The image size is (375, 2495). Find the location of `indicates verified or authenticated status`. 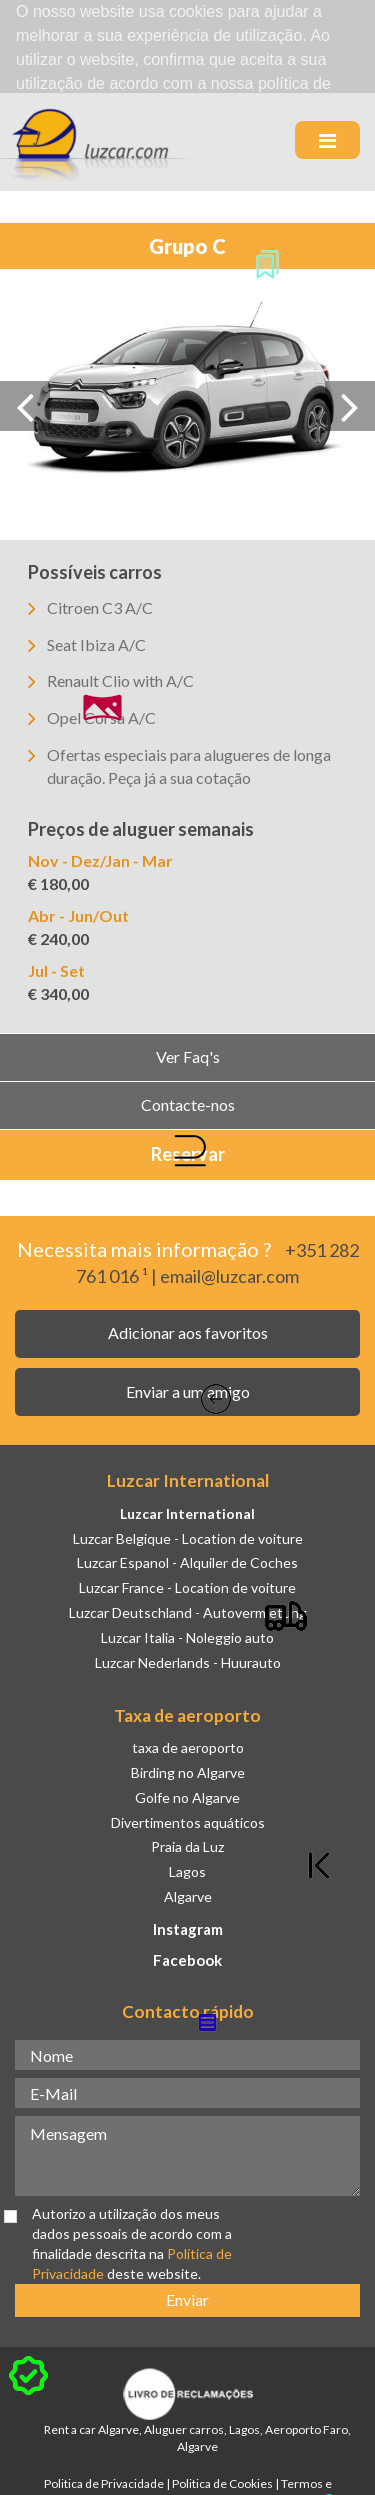

indicates verified or authenticated status is located at coordinates (28, 2375).